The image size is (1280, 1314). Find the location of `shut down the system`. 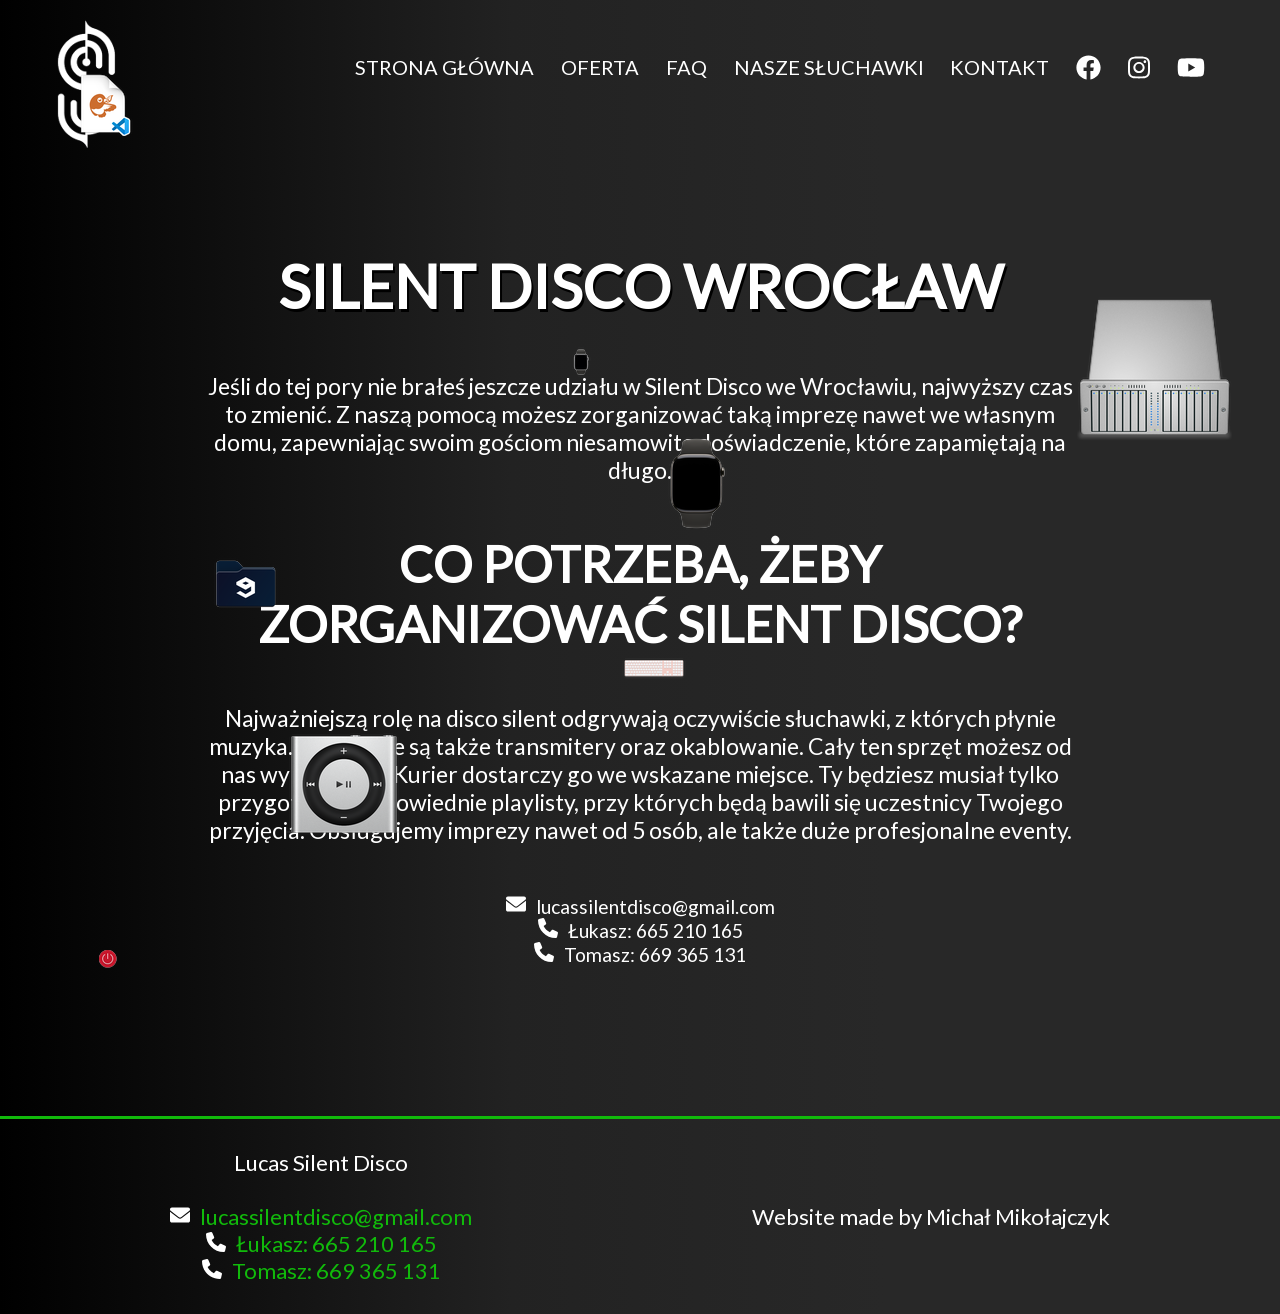

shut down the system is located at coordinates (108, 959).